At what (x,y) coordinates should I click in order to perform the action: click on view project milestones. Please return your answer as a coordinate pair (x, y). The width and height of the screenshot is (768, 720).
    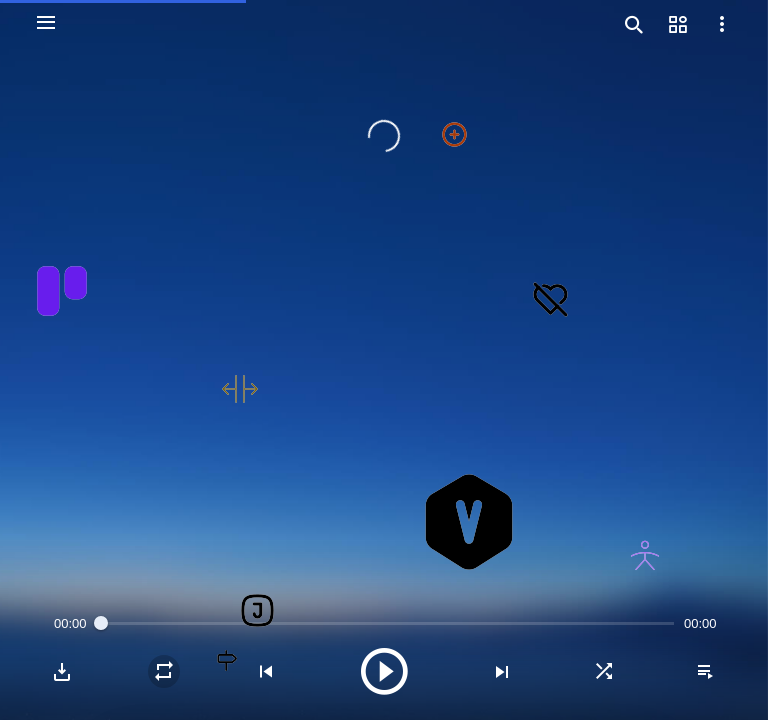
    Looking at the image, I should click on (226, 660).